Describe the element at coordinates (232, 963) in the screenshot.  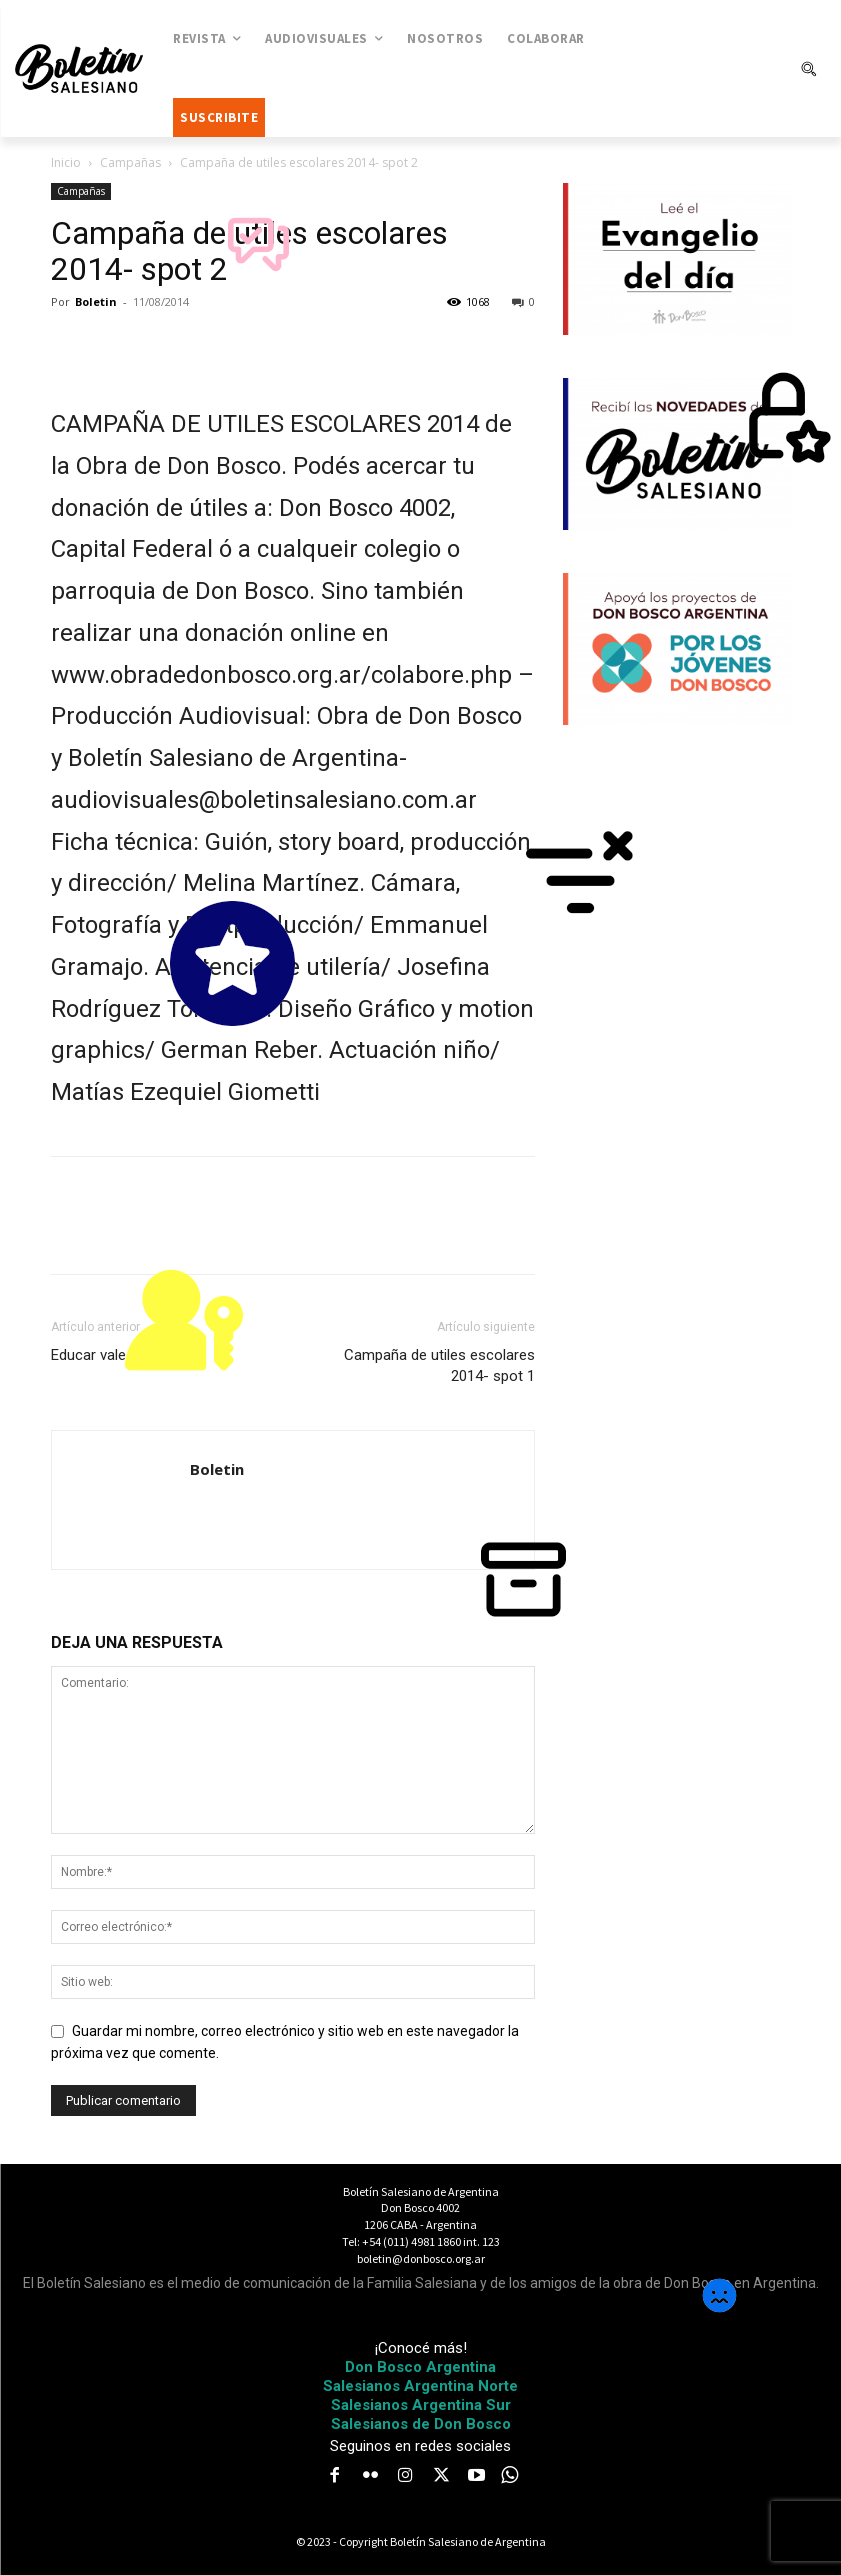
I see `star or favorite an item in your feed` at that location.